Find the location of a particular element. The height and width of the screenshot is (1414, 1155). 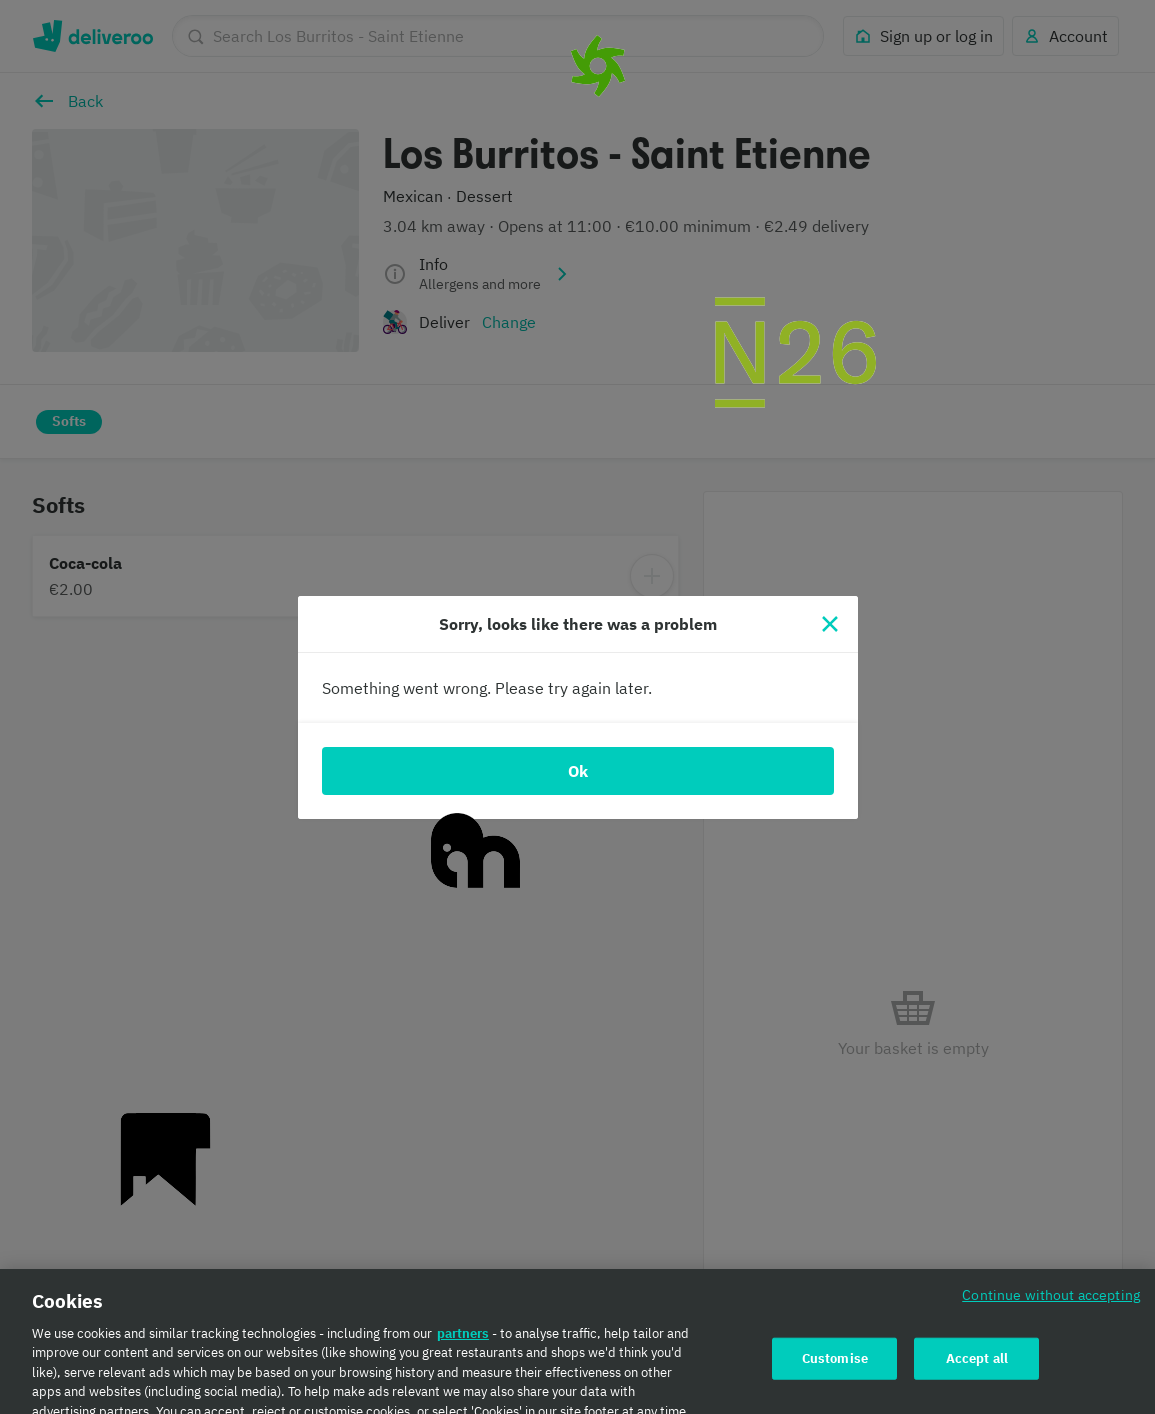

migadu email hosting service logo is located at coordinates (475, 850).